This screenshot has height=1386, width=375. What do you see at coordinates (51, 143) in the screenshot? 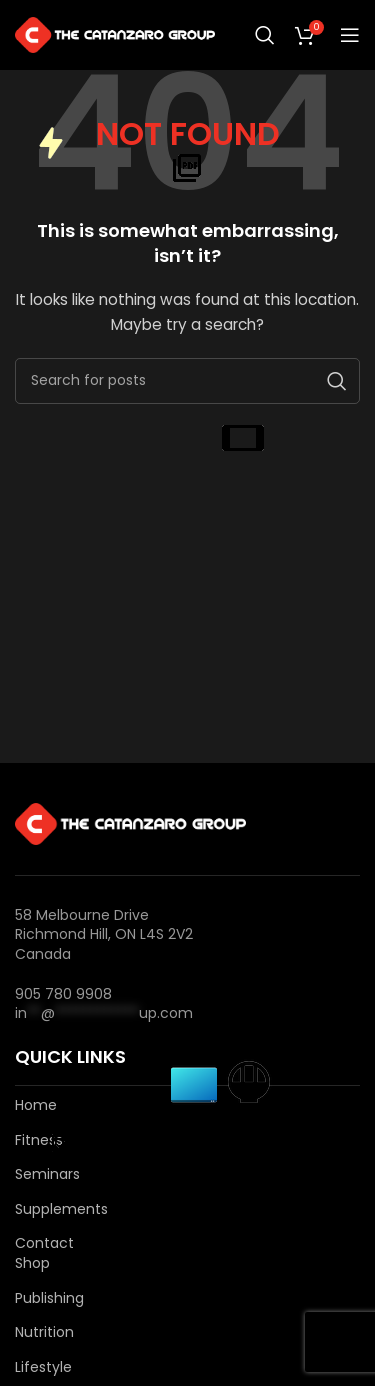
I see `enable flash for camera` at bounding box center [51, 143].